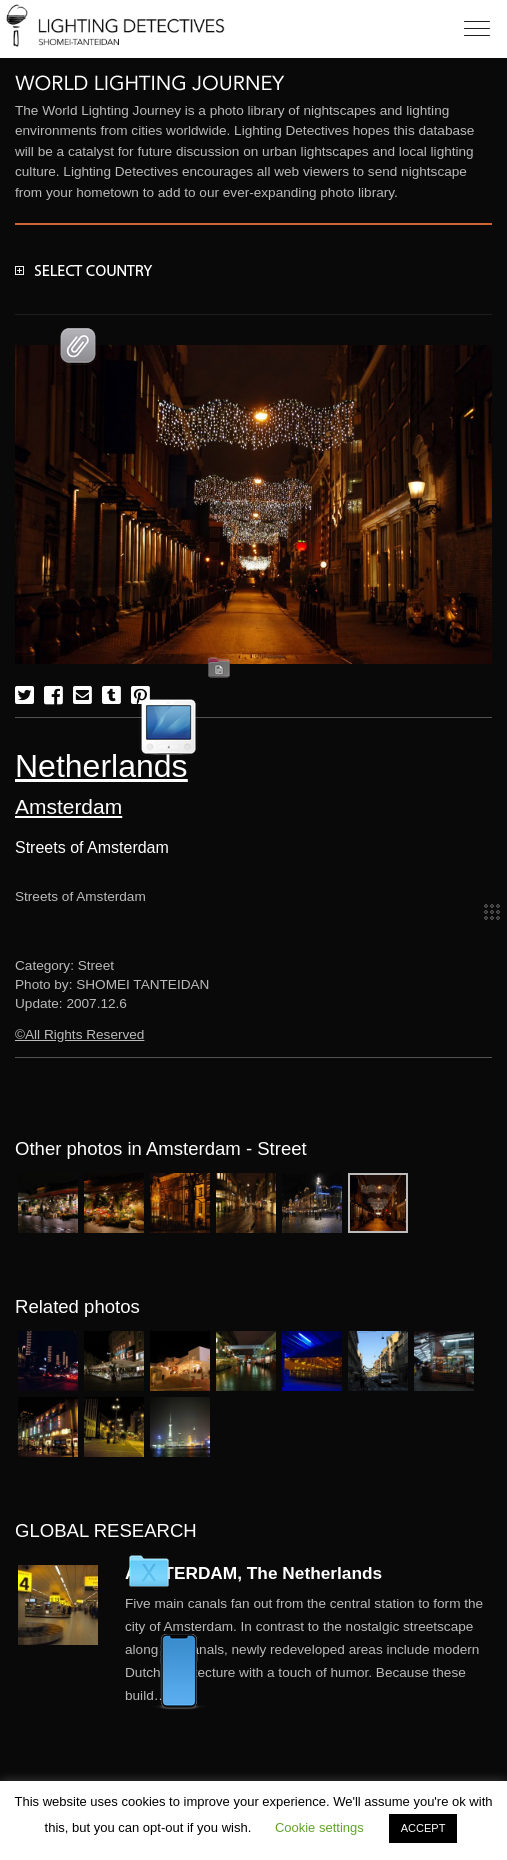 The width and height of the screenshot is (507, 1860). I want to click on represents an apple emac computer, so click(168, 727).